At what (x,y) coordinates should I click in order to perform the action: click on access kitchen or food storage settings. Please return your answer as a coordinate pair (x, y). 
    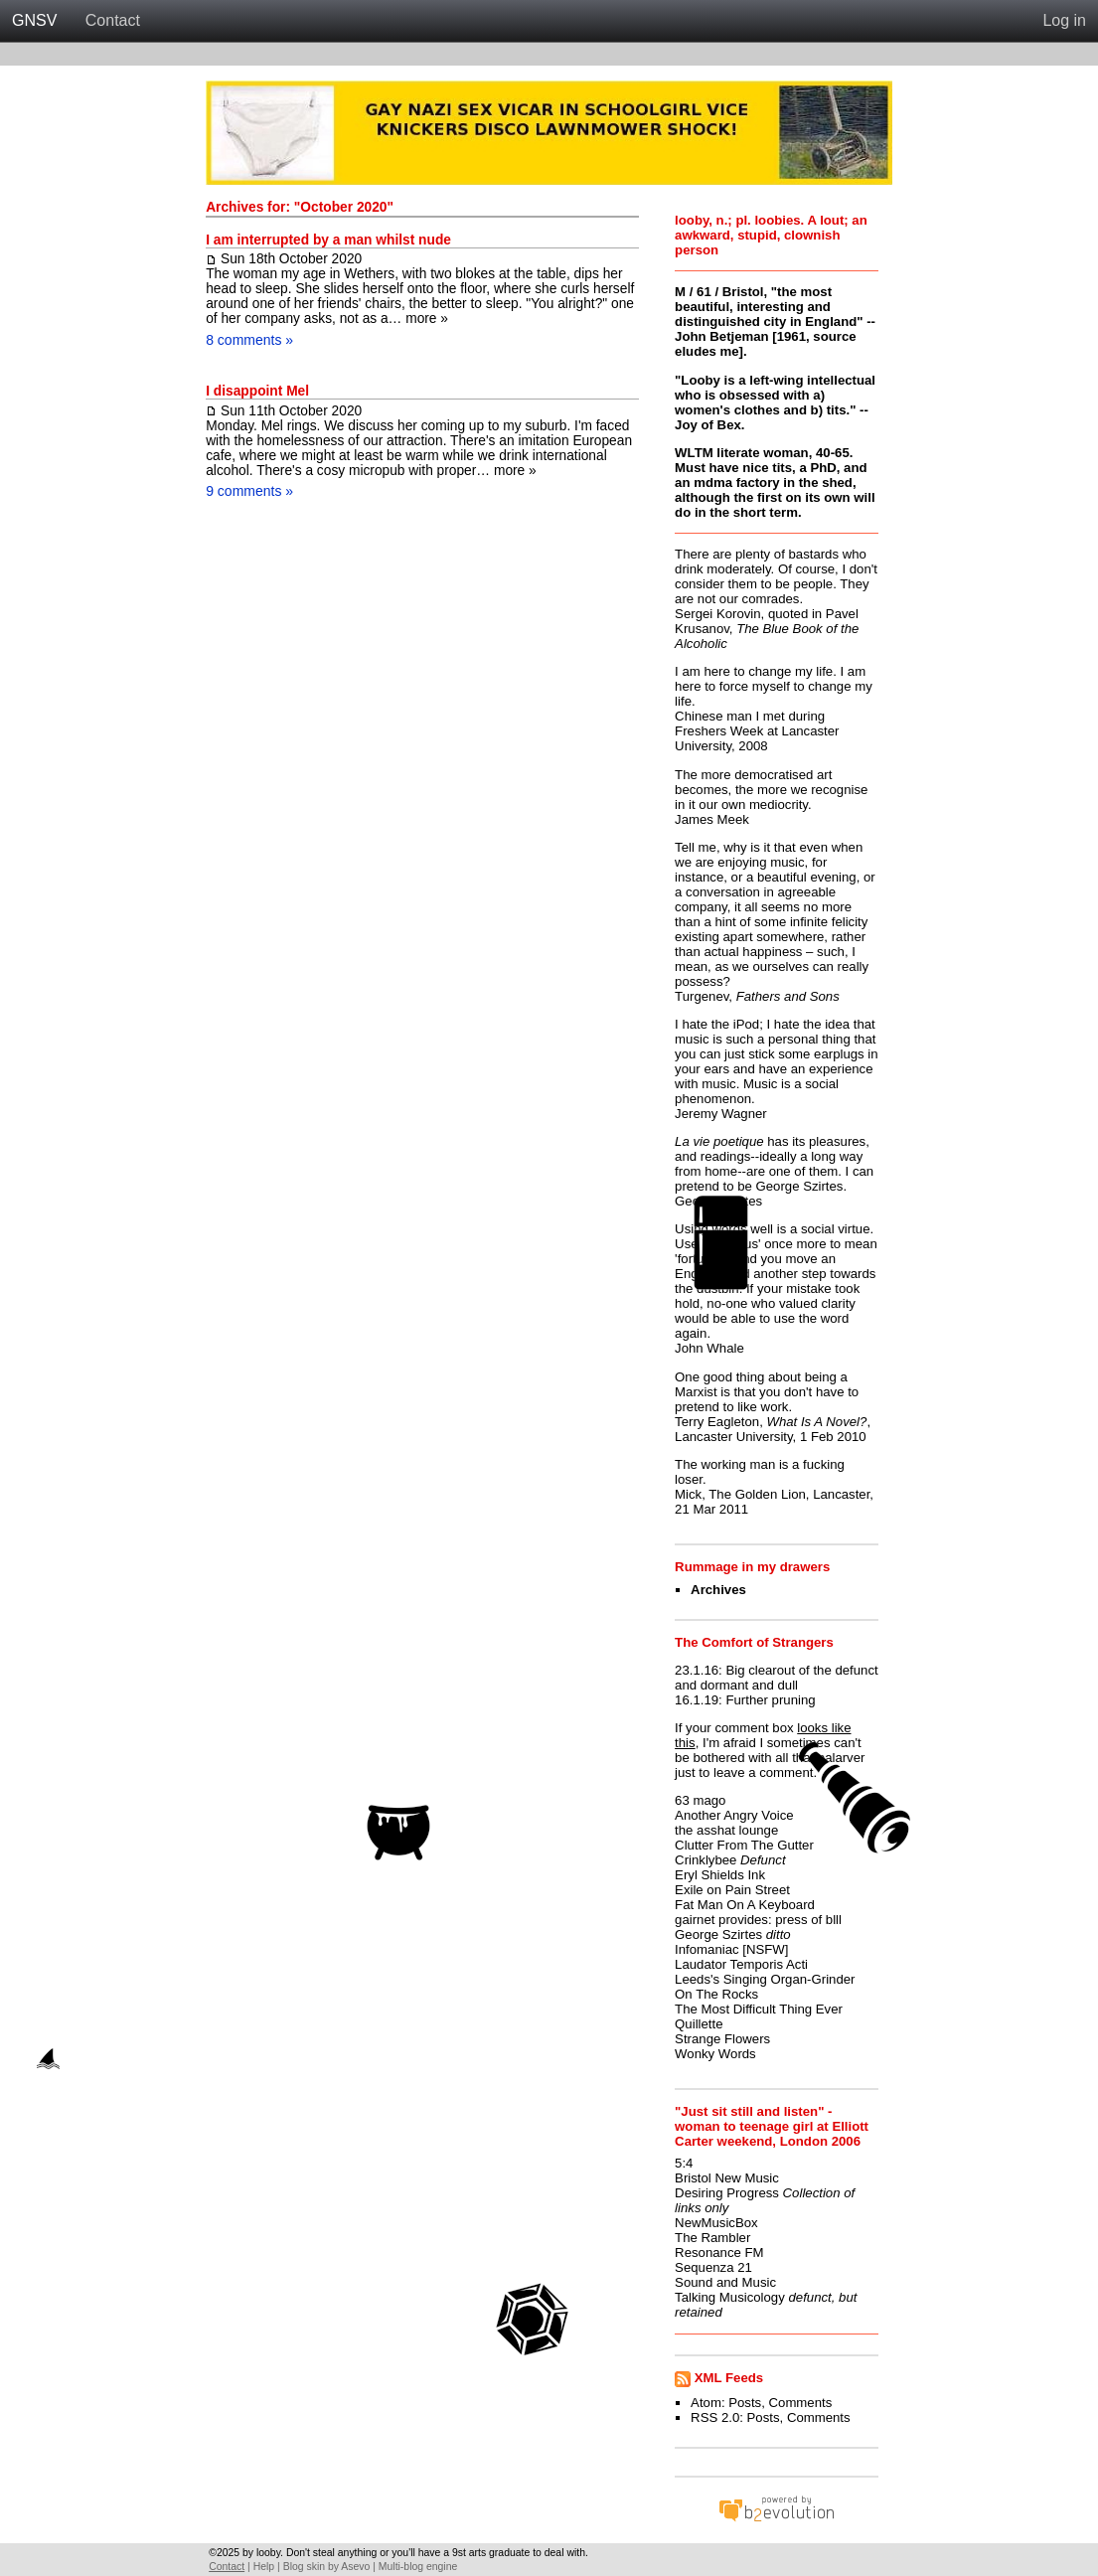
    Looking at the image, I should click on (720, 1240).